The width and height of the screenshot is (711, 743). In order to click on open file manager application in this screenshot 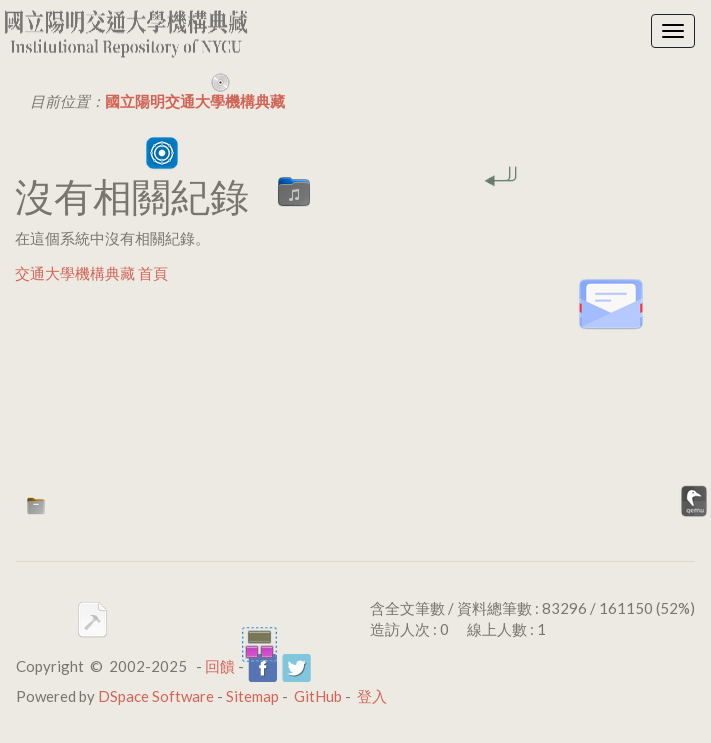, I will do `click(36, 506)`.